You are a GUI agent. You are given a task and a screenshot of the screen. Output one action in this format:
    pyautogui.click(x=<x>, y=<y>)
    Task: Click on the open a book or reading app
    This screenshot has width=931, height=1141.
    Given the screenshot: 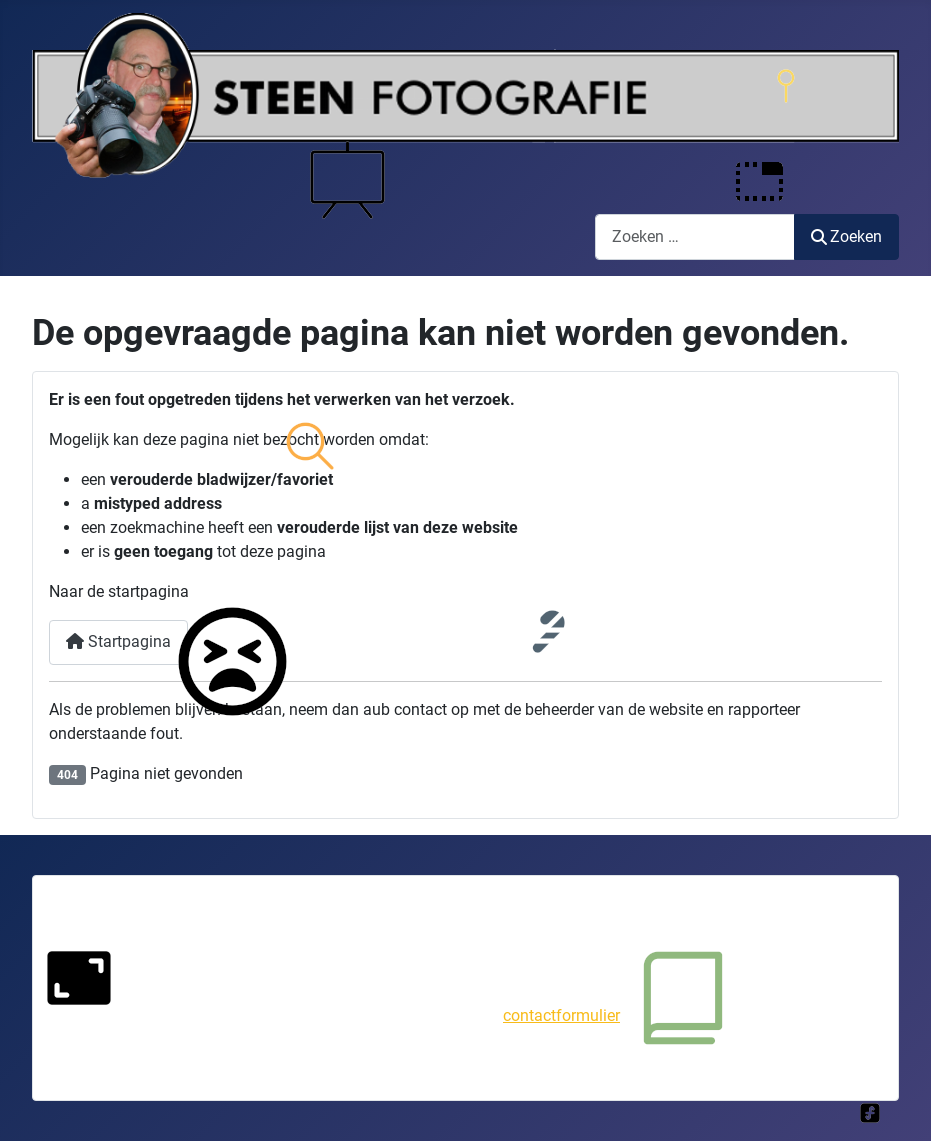 What is the action you would take?
    pyautogui.click(x=683, y=998)
    